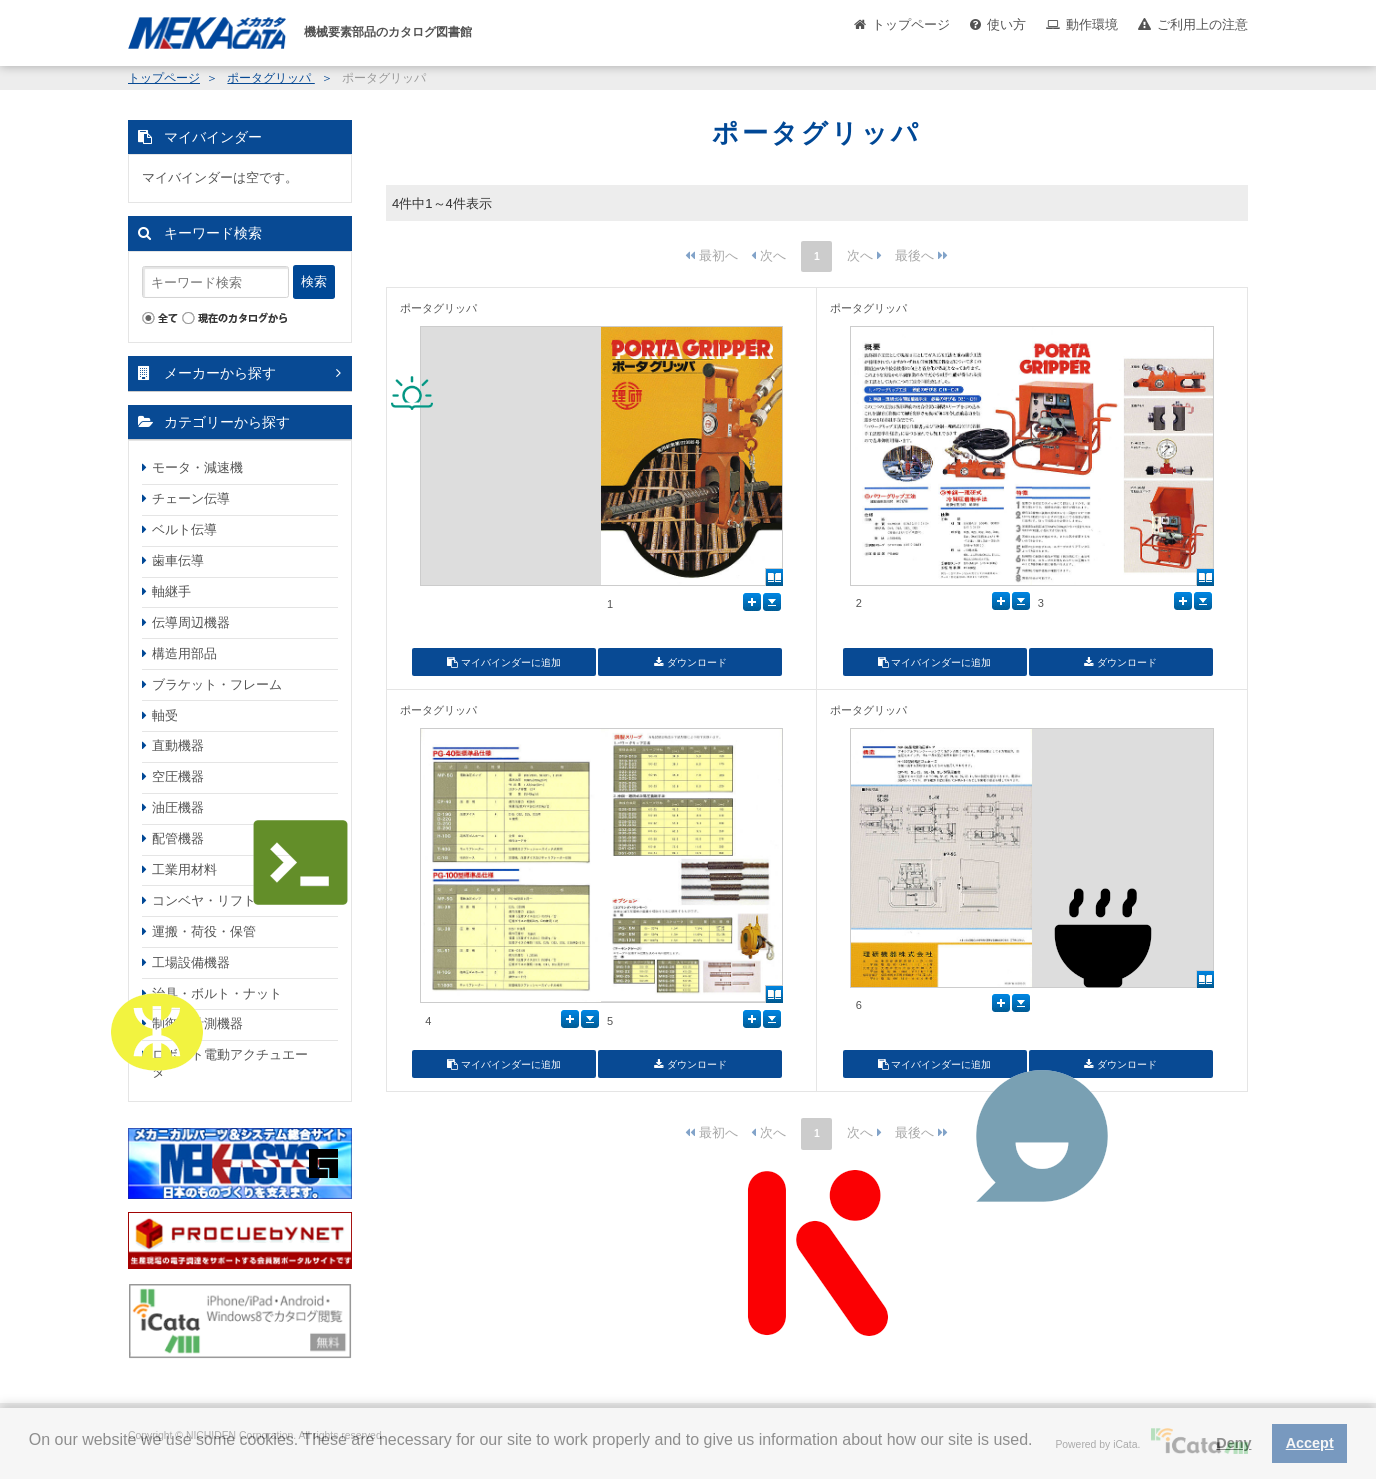  Describe the element at coordinates (323, 1163) in the screenshot. I see `open facebook gaming app` at that location.